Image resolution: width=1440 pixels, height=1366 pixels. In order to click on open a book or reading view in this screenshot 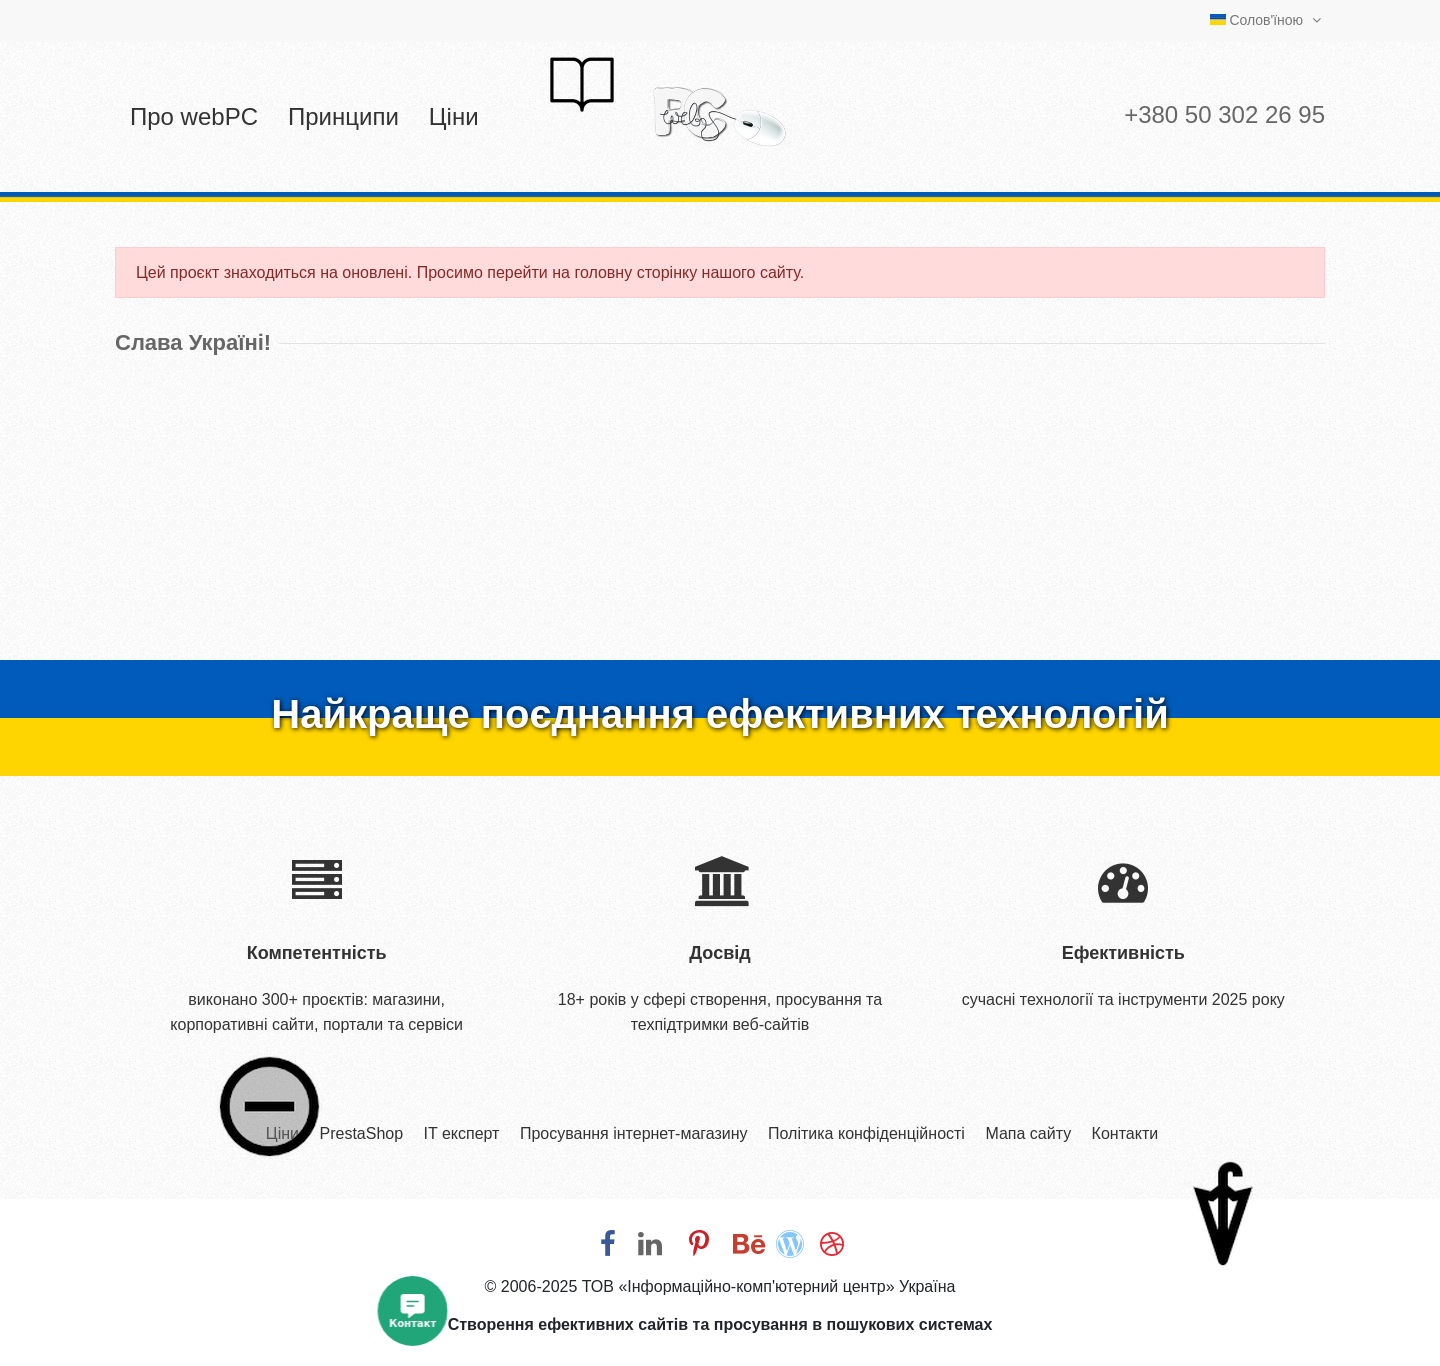, I will do `click(582, 80)`.